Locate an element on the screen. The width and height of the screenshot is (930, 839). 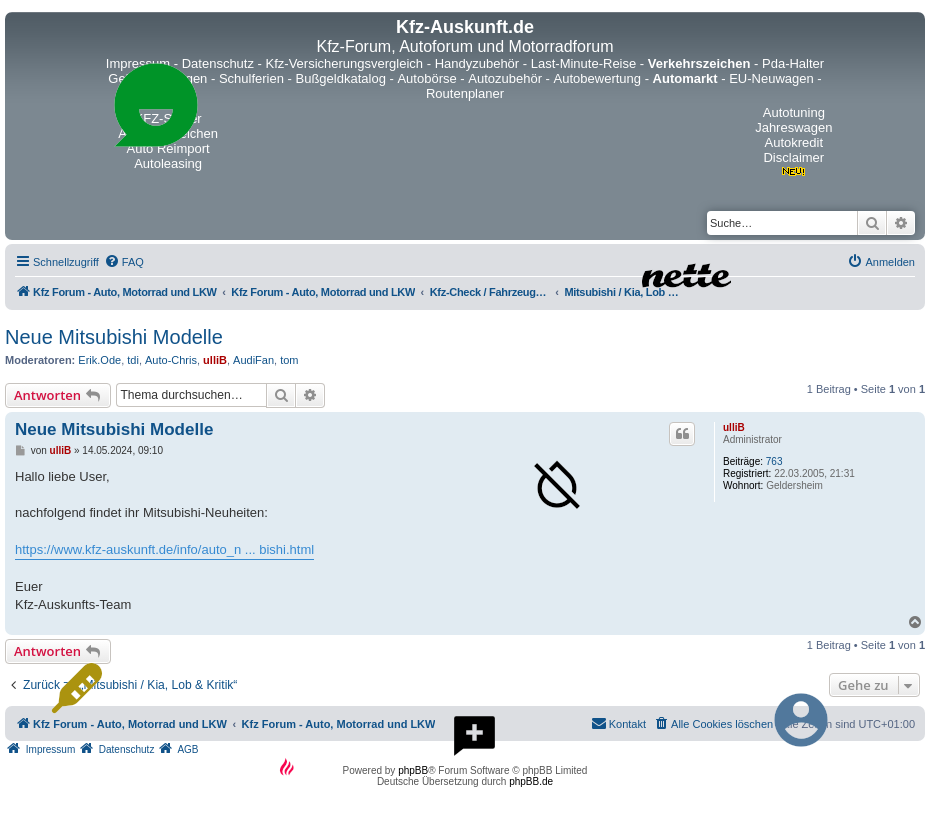
start a new chat conversation is located at coordinates (474, 734).